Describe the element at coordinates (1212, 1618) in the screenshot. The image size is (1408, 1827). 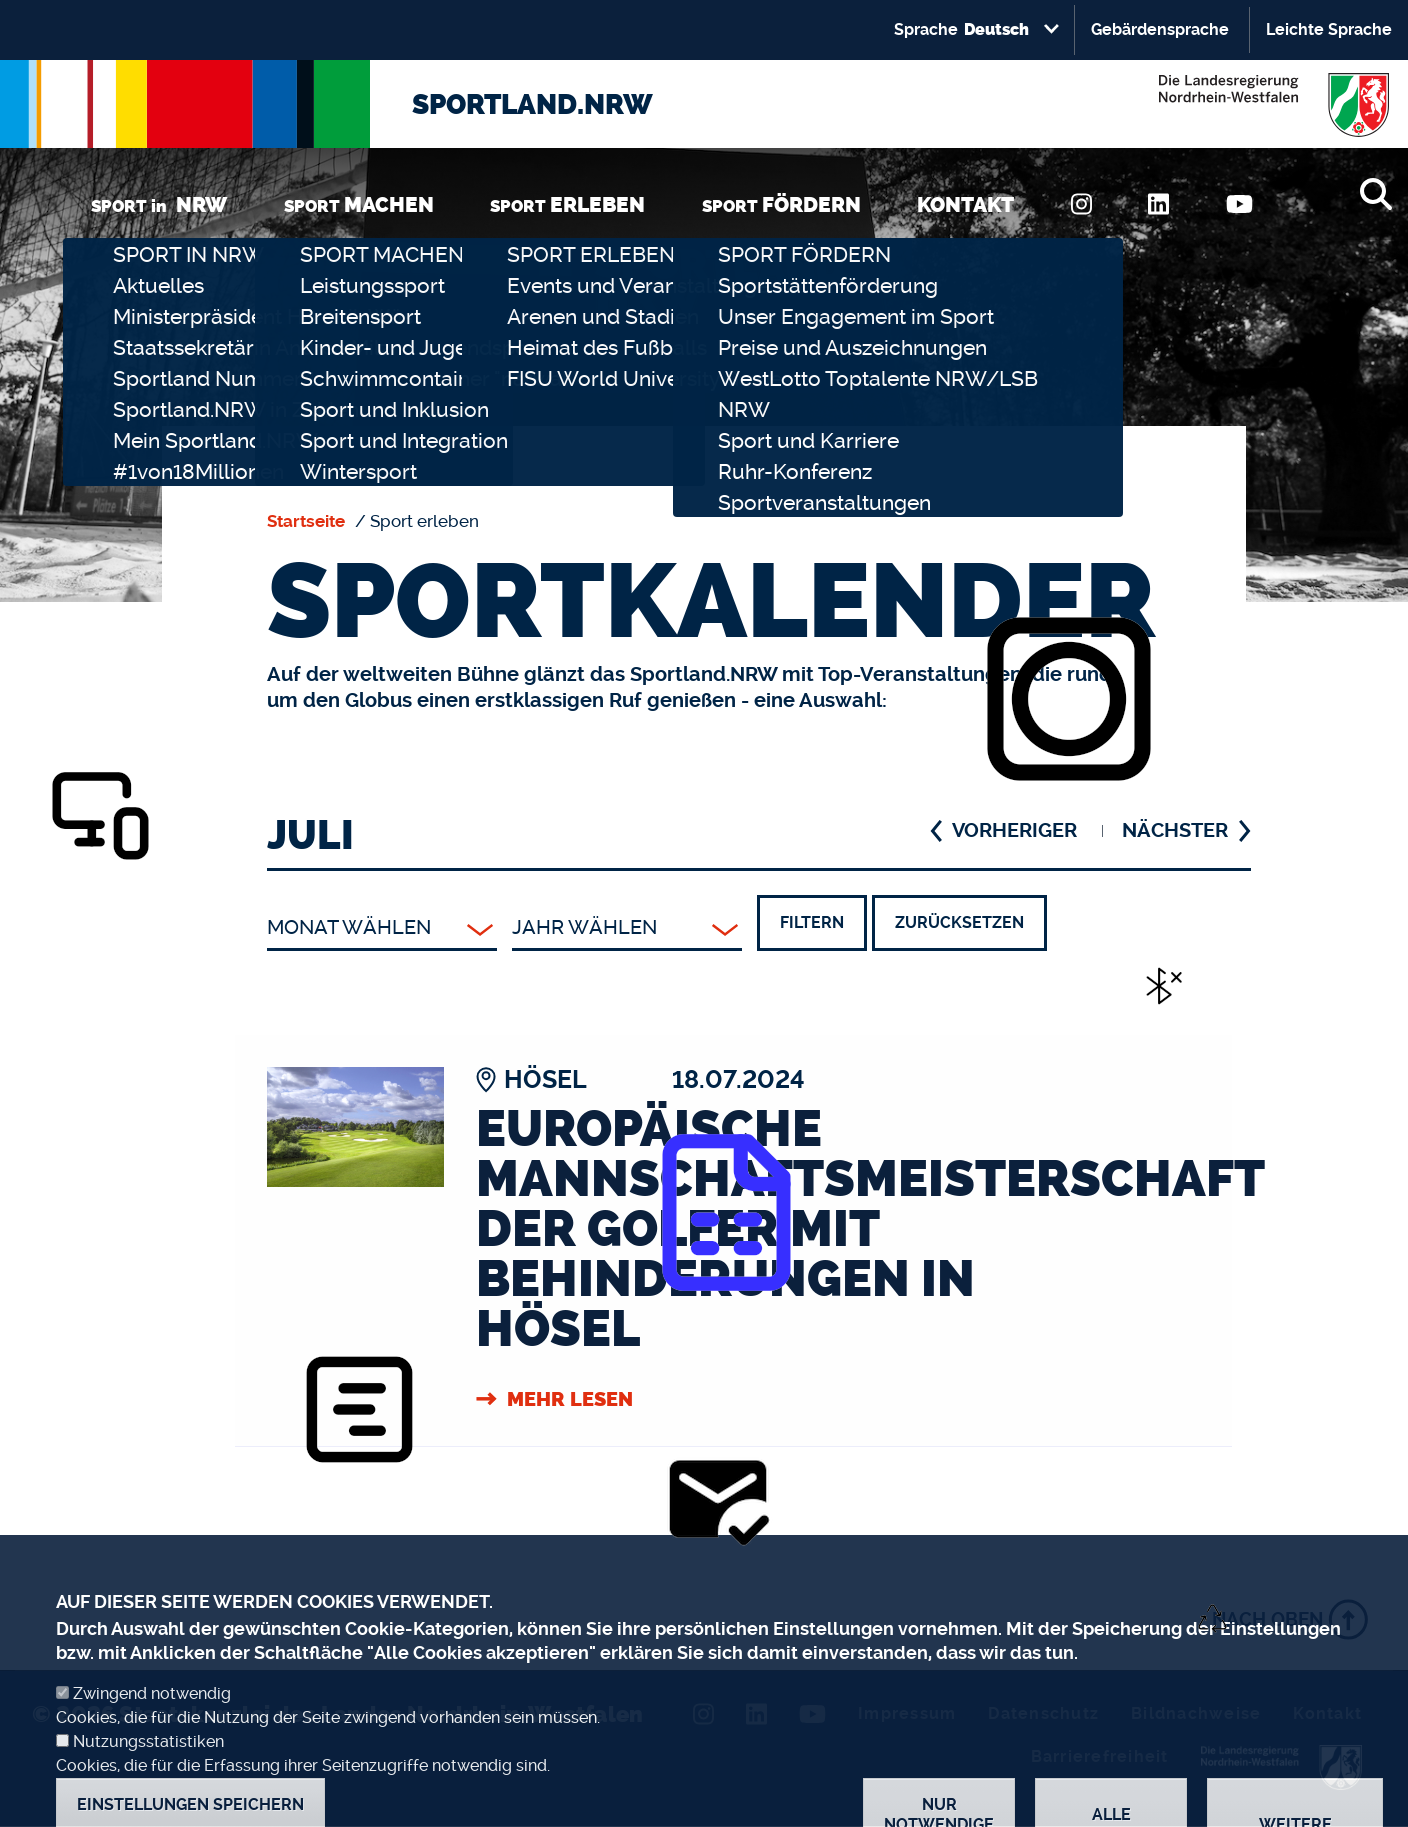
I see `indicates recyclable item or material` at that location.